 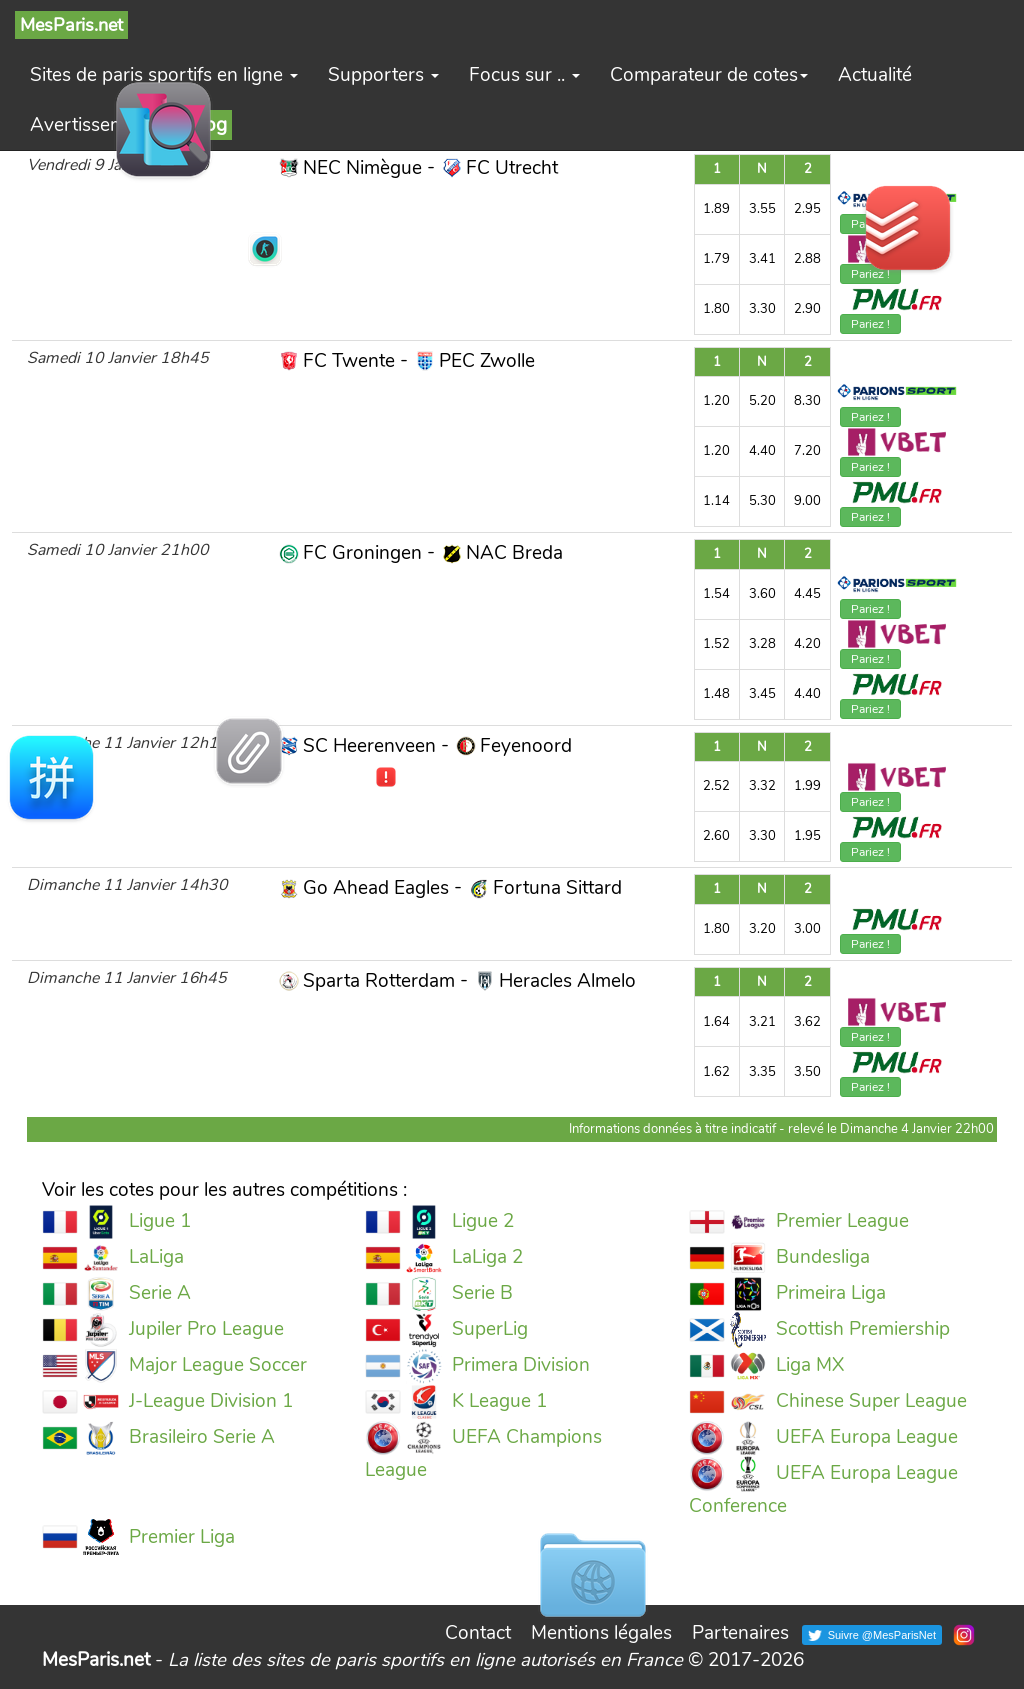 What do you see at coordinates (51, 777) in the screenshot?
I see `open ibus pinyin chinese input method` at bounding box center [51, 777].